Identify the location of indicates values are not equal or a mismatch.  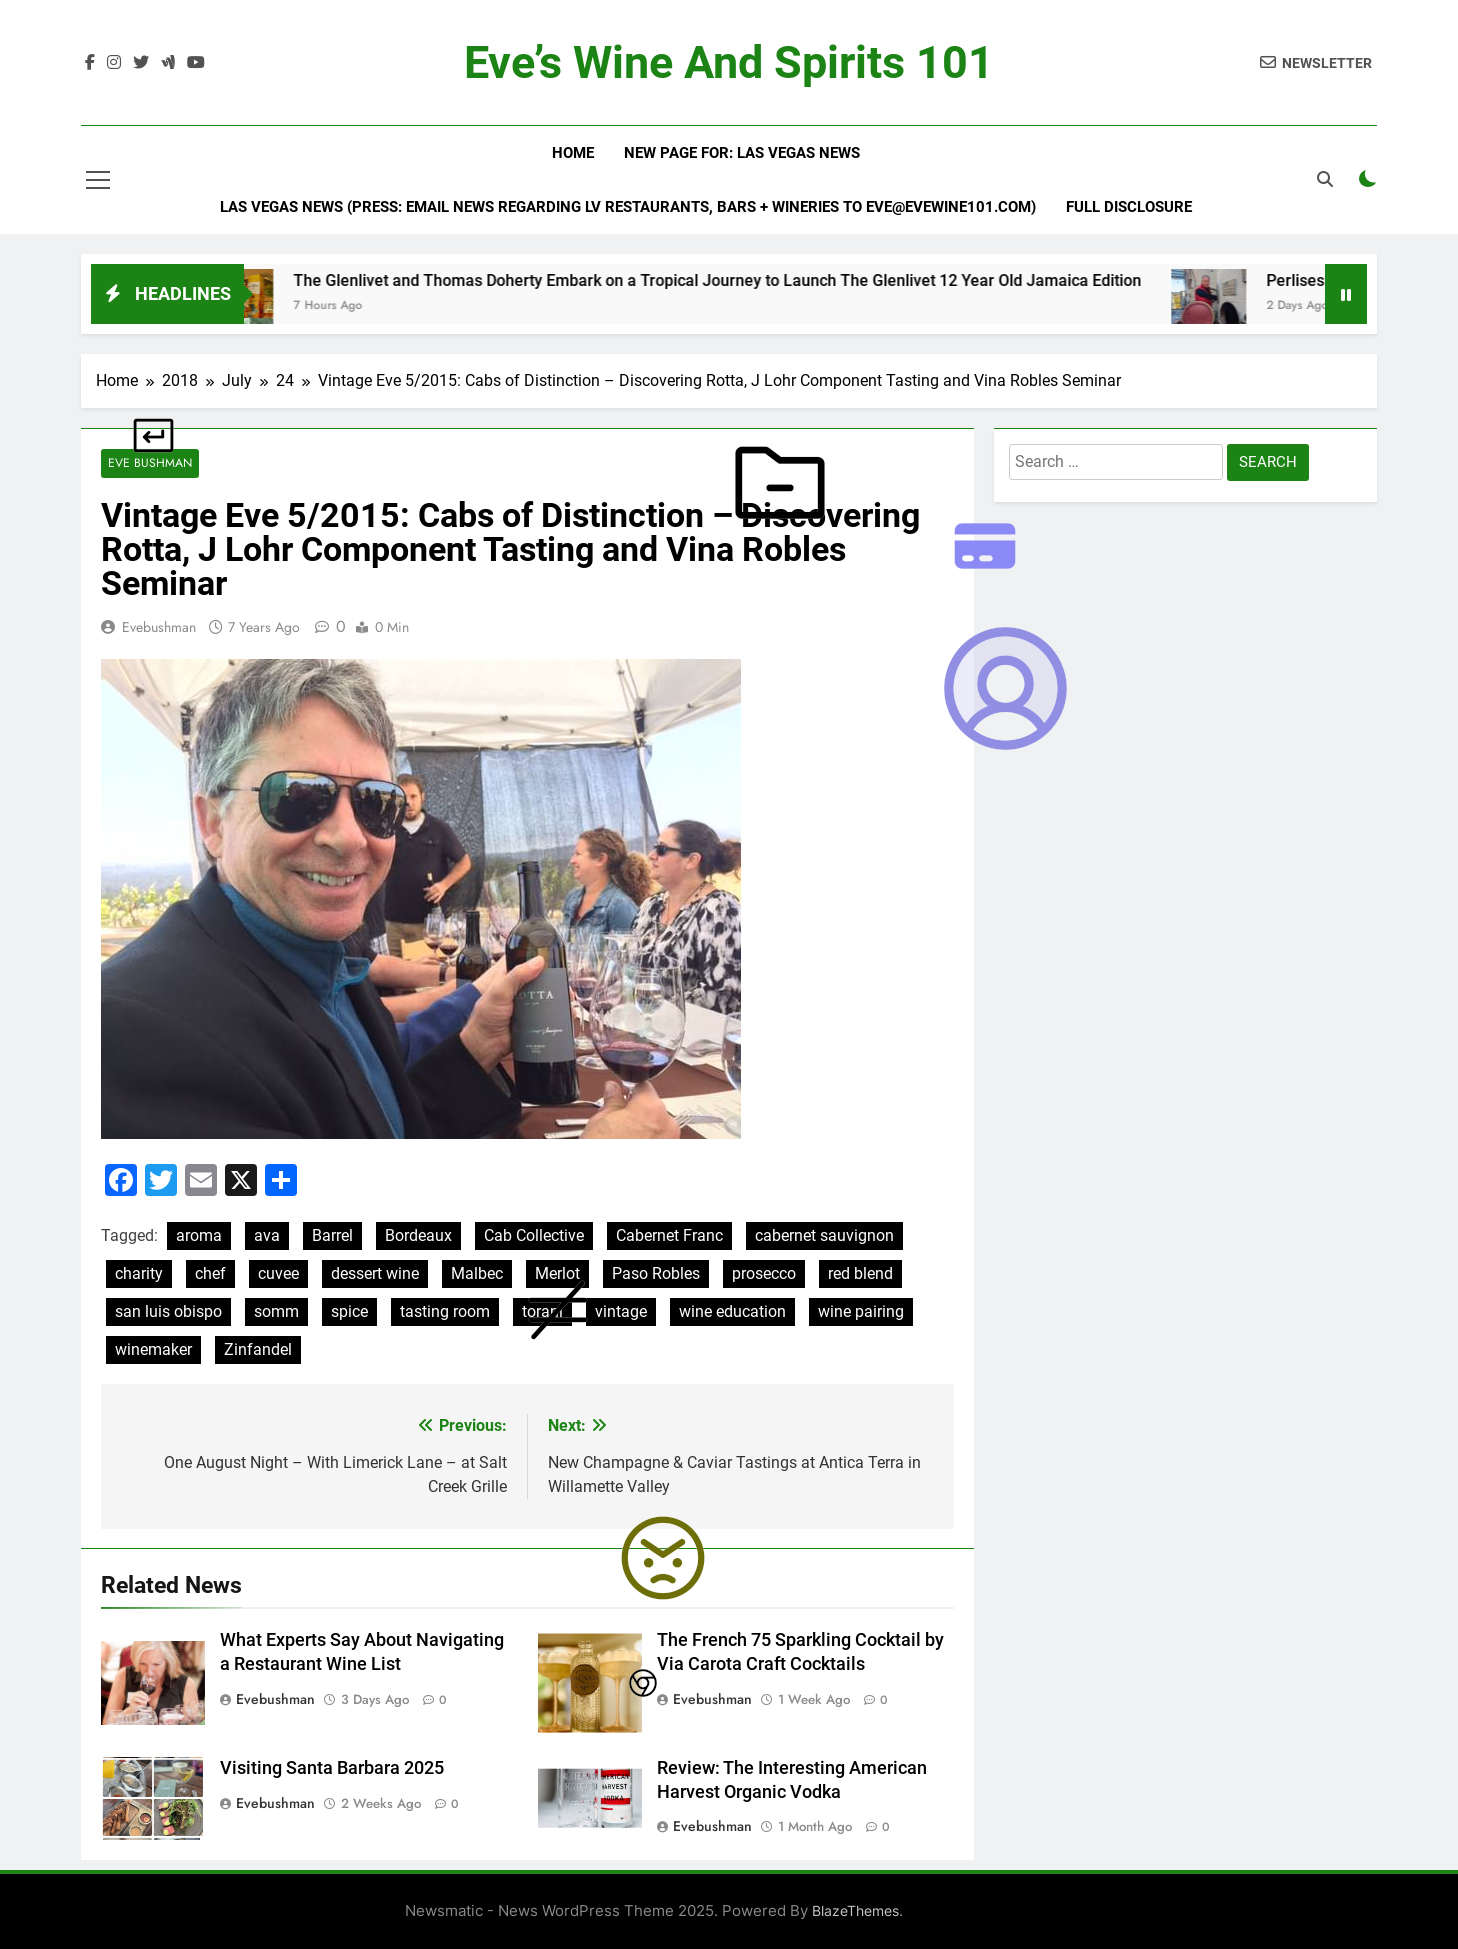
(558, 1310).